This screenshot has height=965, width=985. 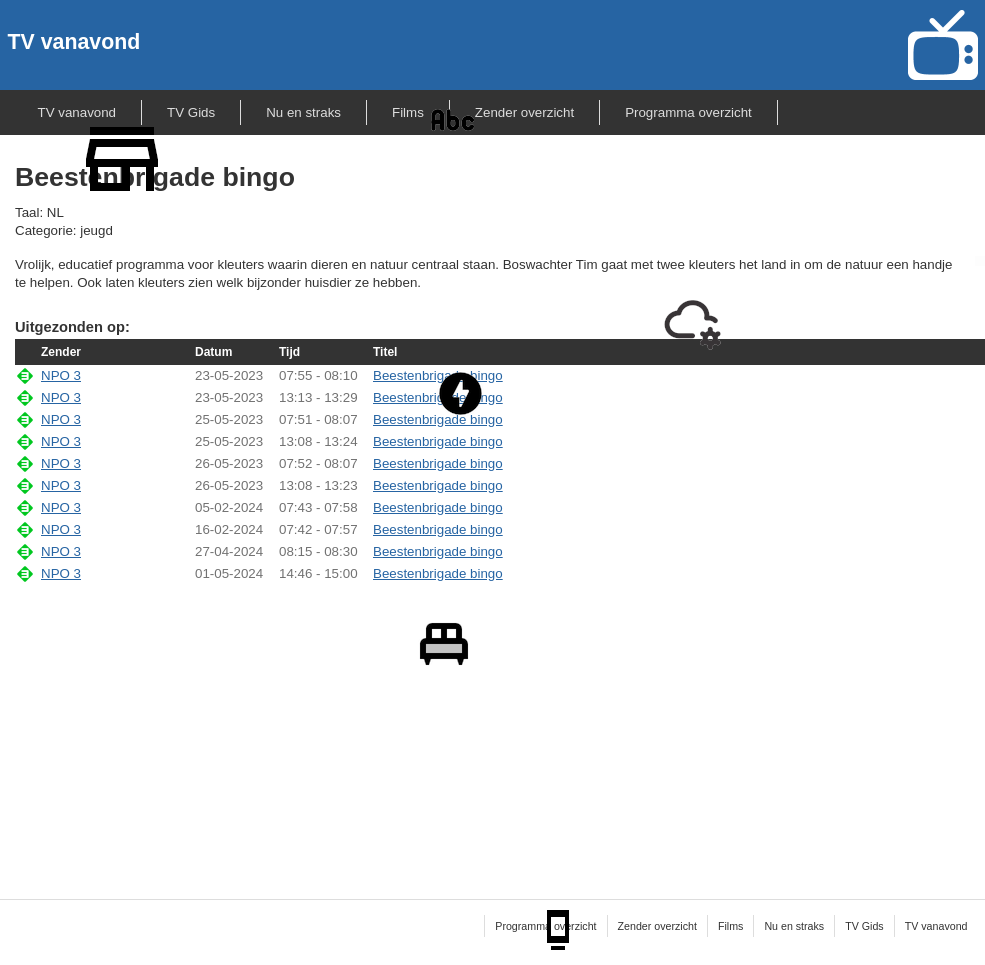 What do you see at coordinates (558, 930) in the screenshot?
I see `dock your device to a charging station` at bounding box center [558, 930].